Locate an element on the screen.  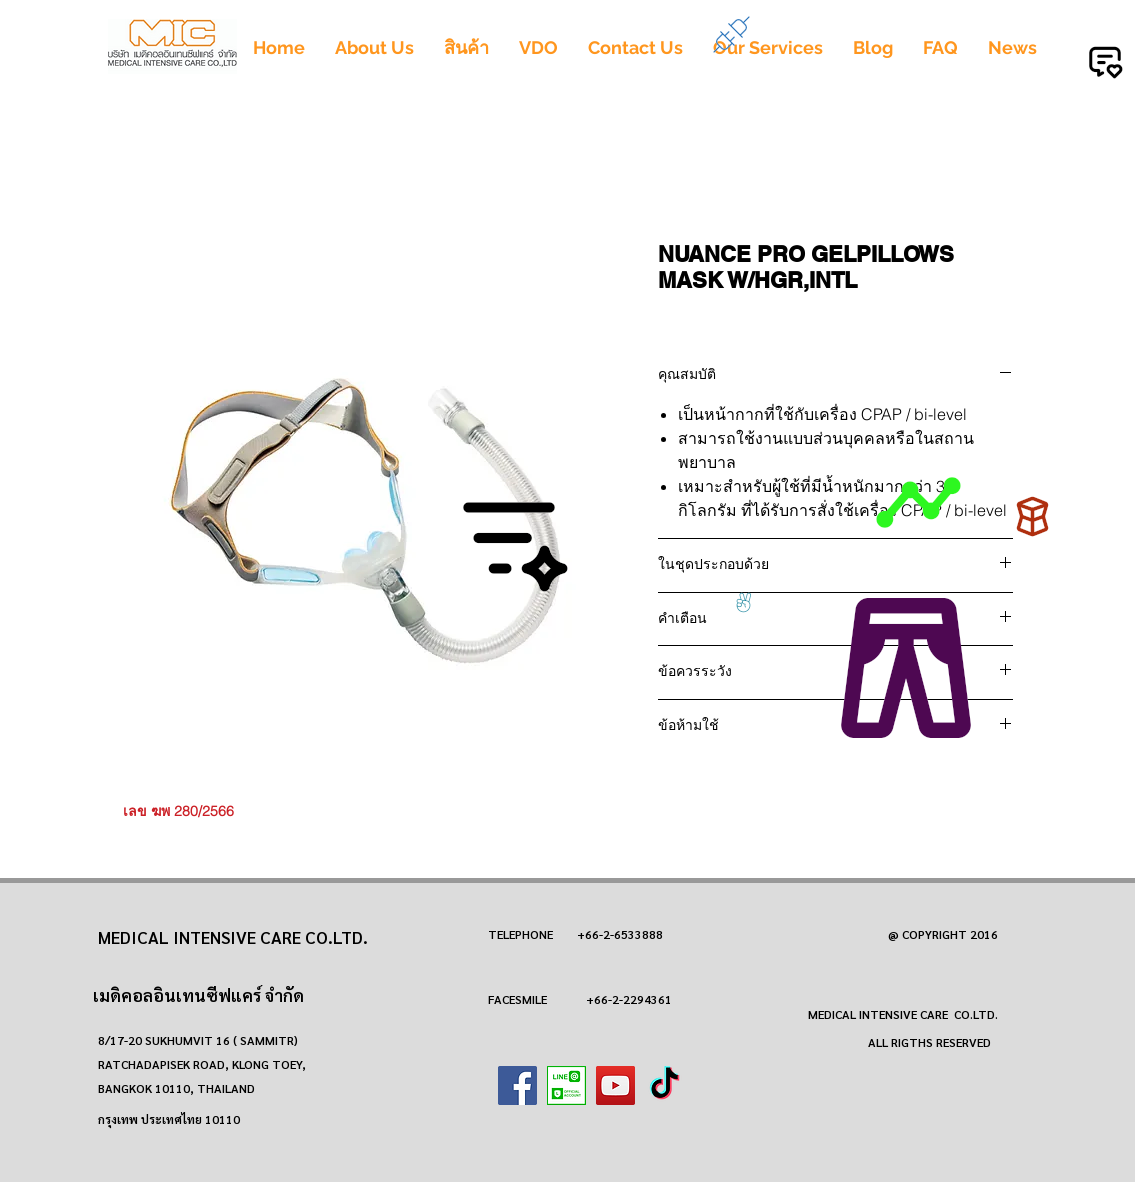
apply AI-powered smart filters is located at coordinates (509, 538).